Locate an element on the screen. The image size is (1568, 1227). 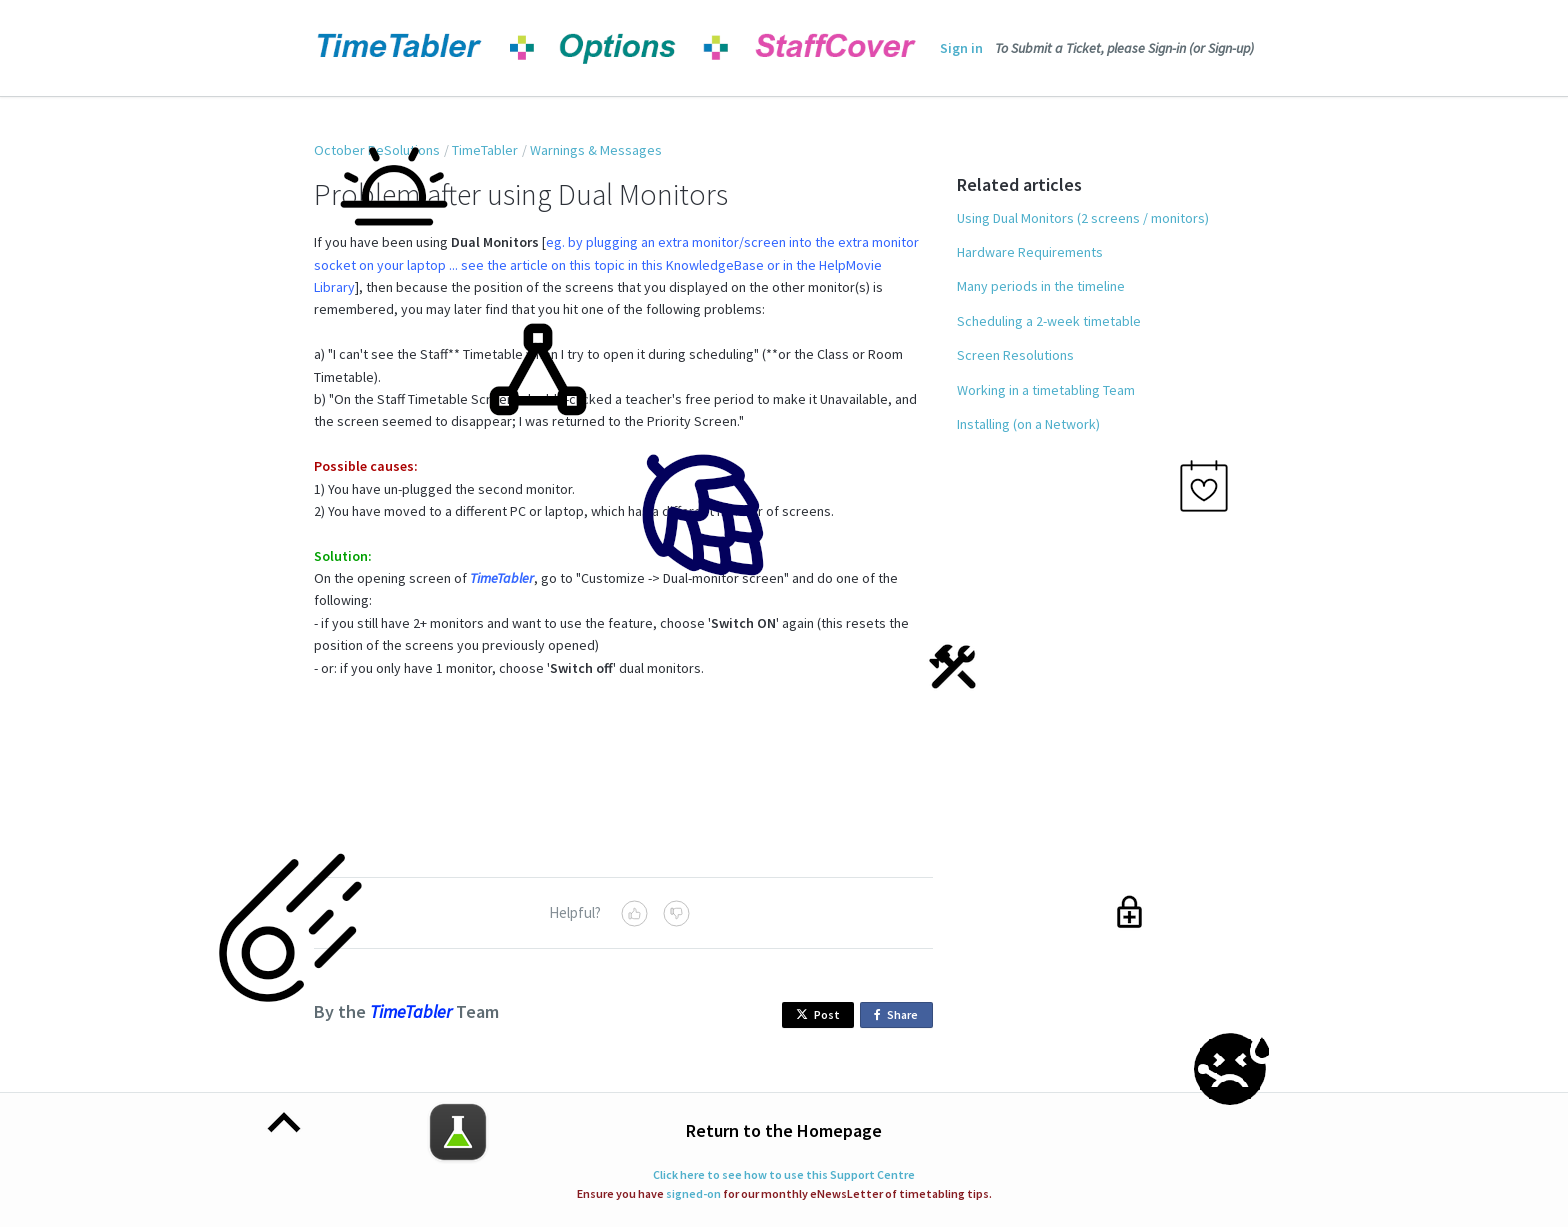
view favorite or loved events is located at coordinates (1204, 488).